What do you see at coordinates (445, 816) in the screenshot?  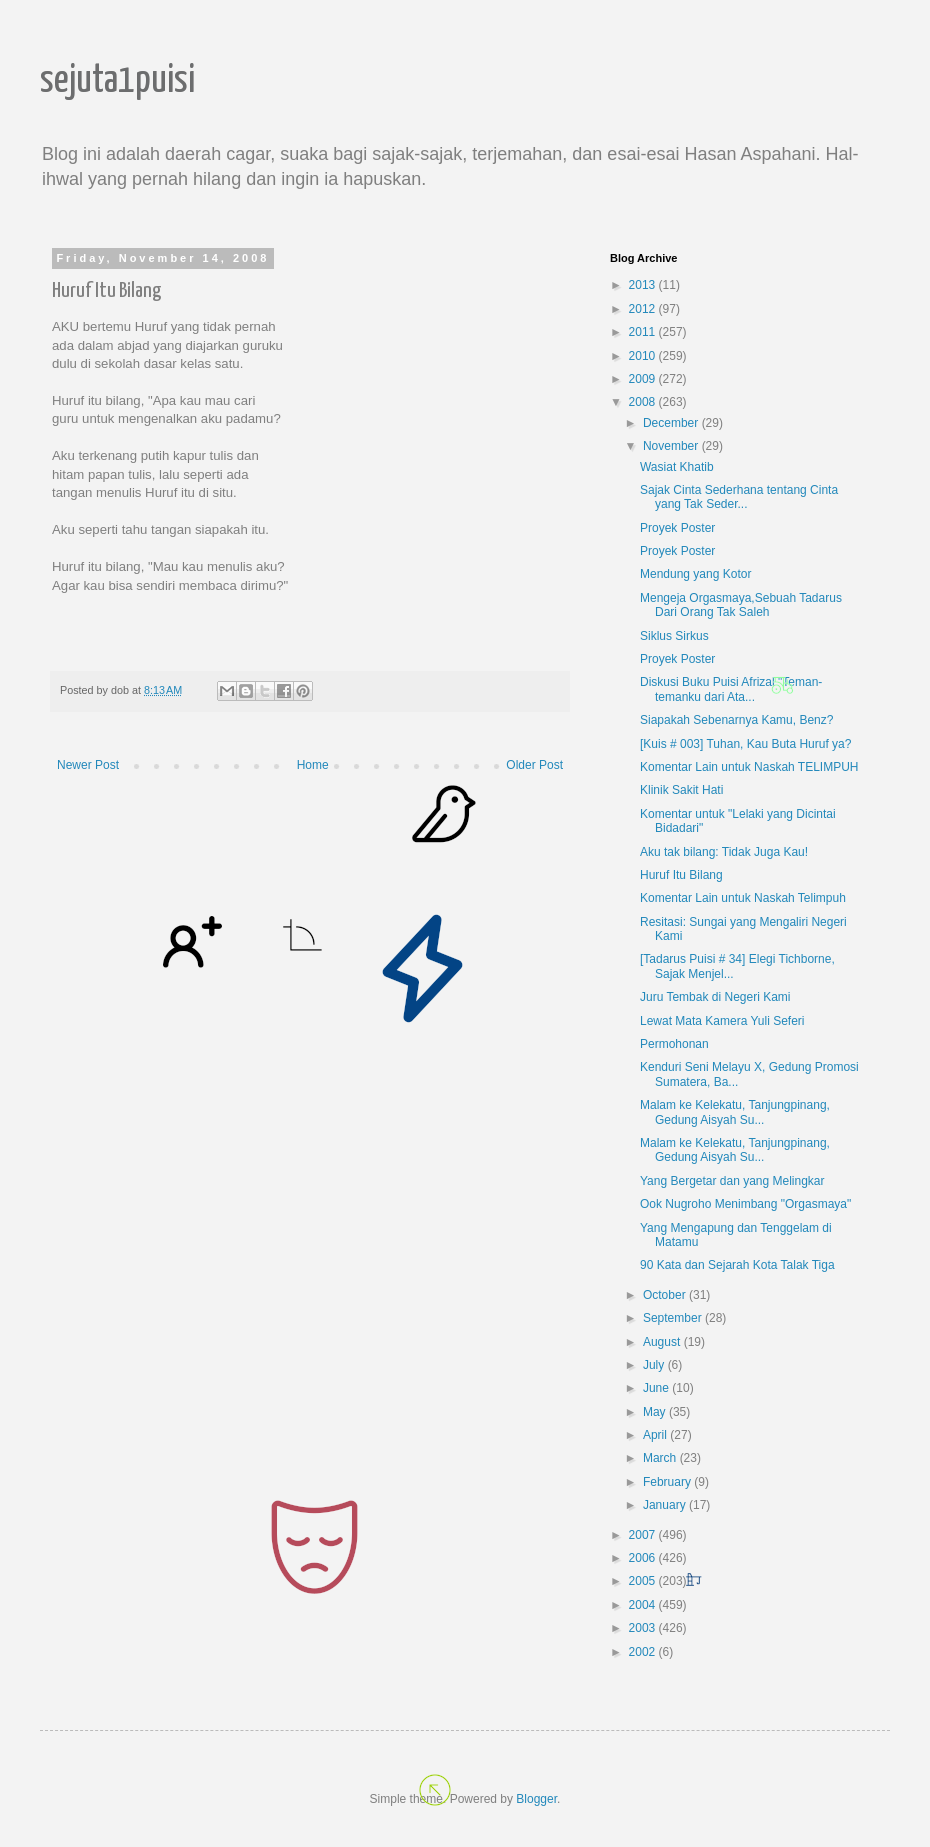 I see `access twitter or social media sharing` at bounding box center [445, 816].